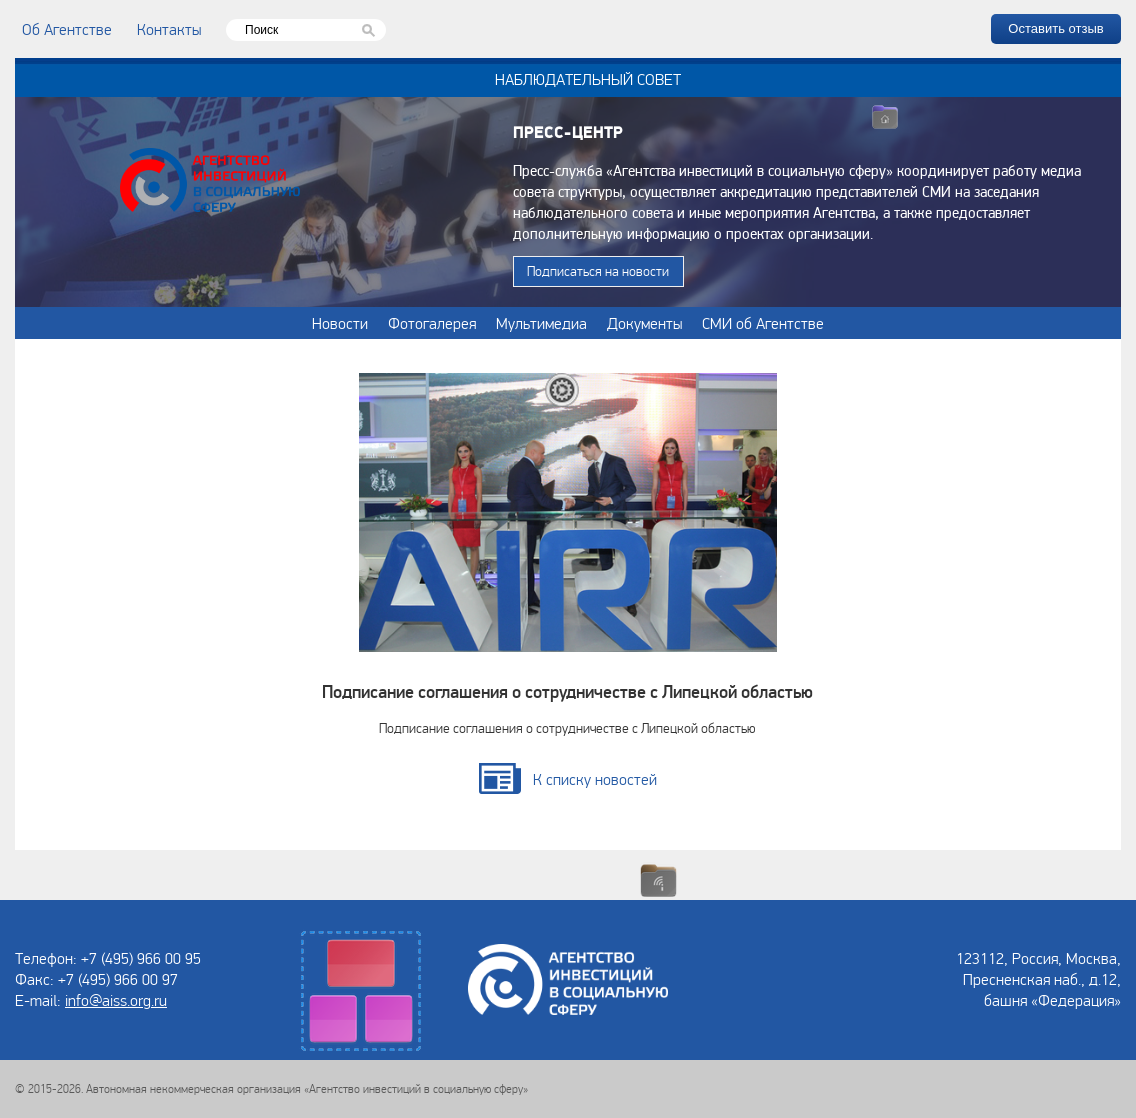  What do you see at coordinates (361, 991) in the screenshot?
I see `select all items in the current view` at bounding box center [361, 991].